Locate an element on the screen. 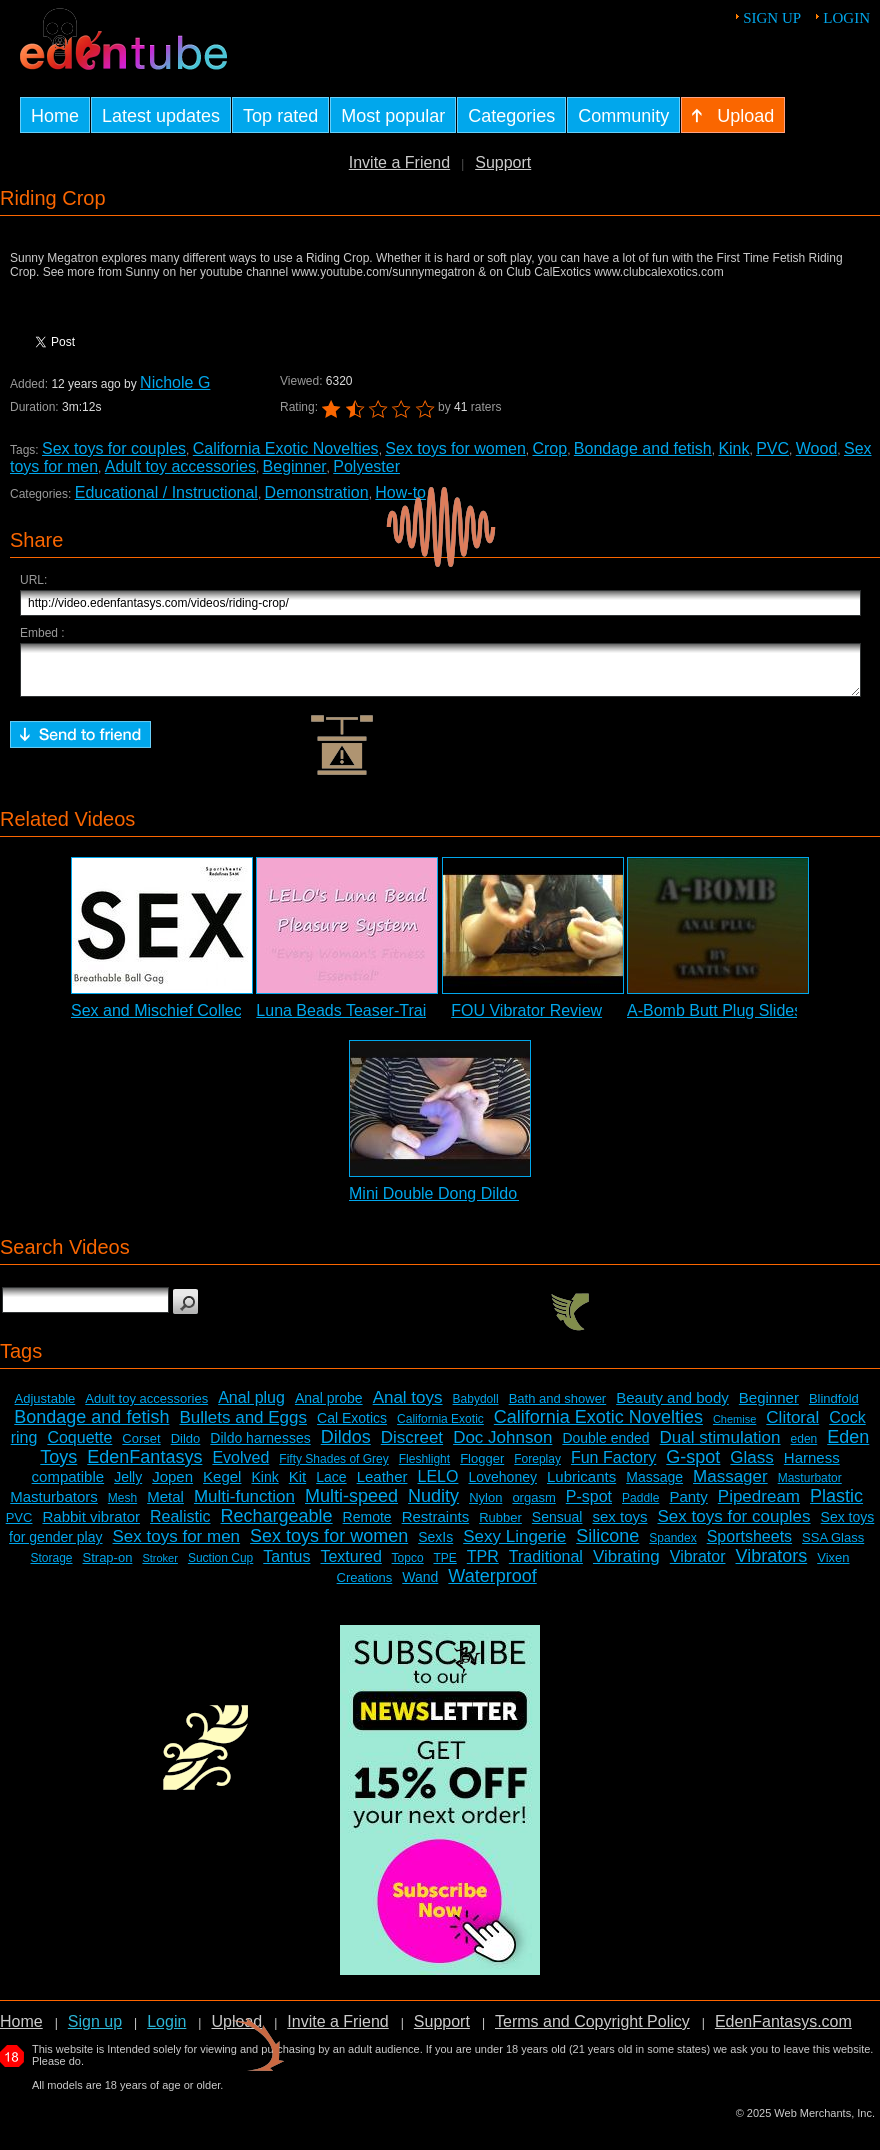  decorative plant or nature-themed game element is located at coordinates (205, 1747).